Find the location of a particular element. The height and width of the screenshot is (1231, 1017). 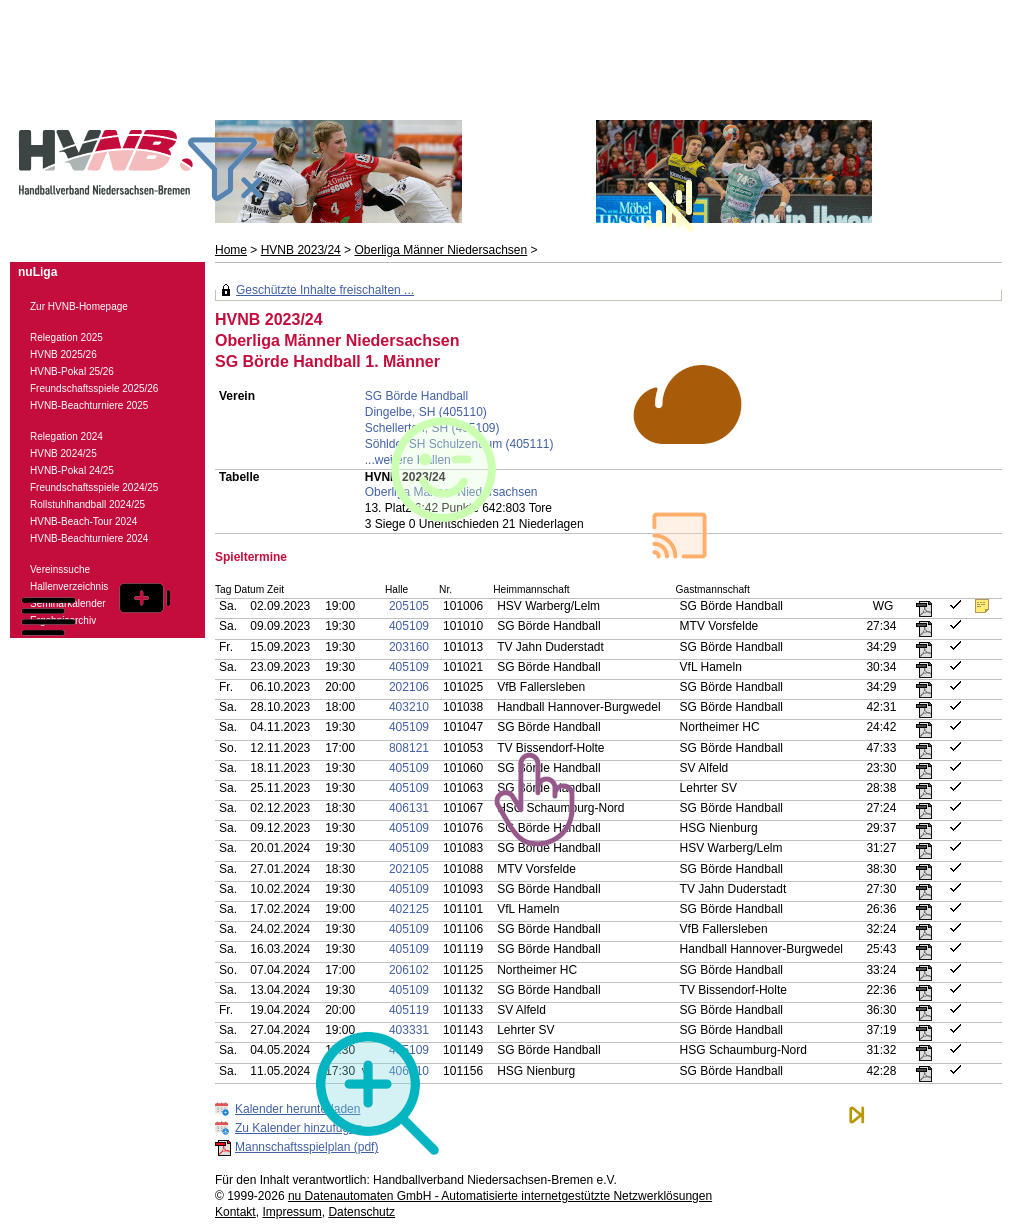

zoom in on content is located at coordinates (377, 1093).